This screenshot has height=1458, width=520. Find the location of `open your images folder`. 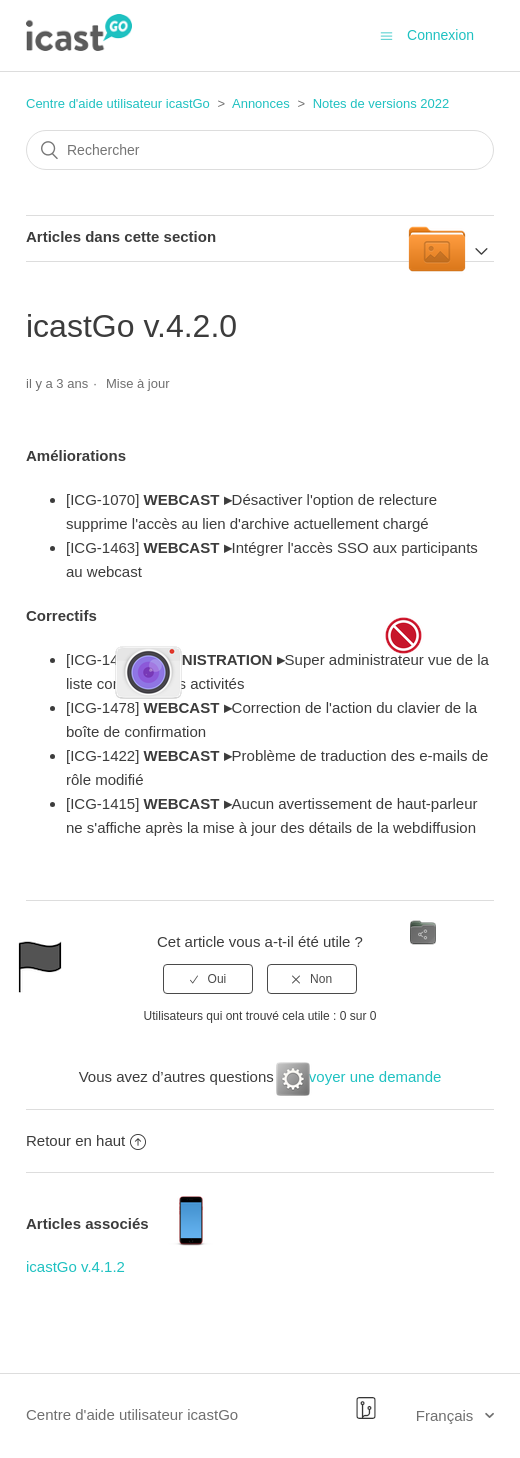

open your images folder is located at coordinates (437, 249).